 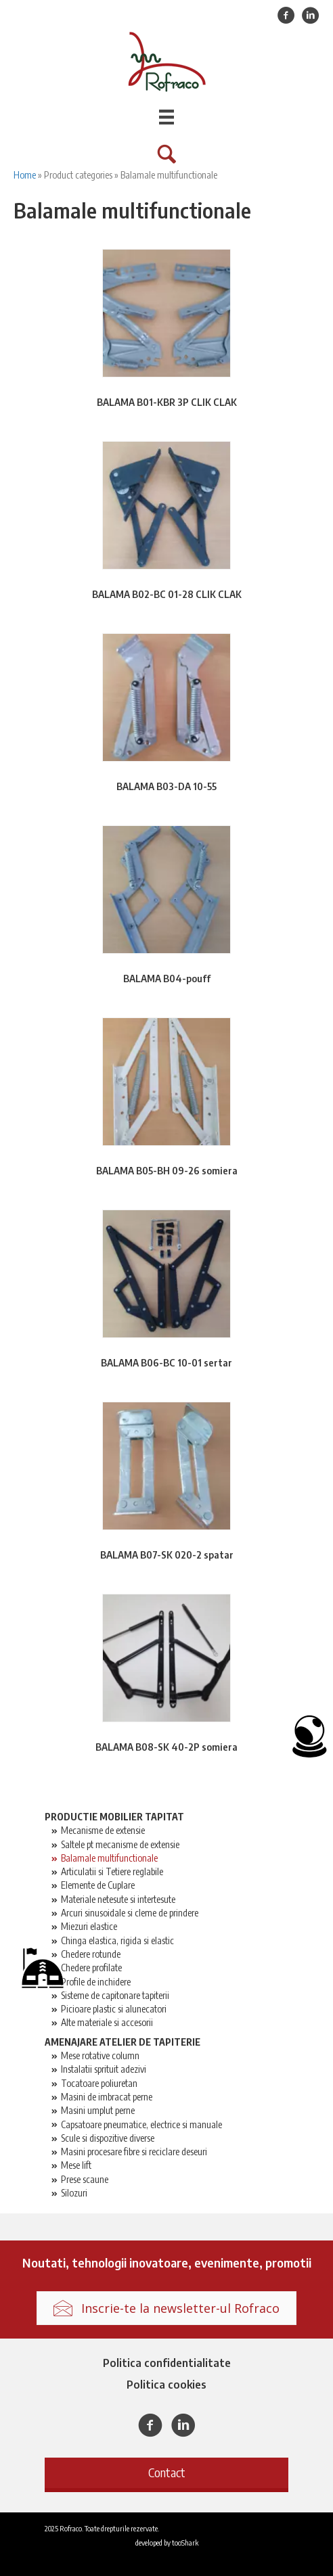 What do you see at coordinates (309, 1736) in the screenshot?
I see `view predictions or fortune features` at bounding box center [309, 1736].